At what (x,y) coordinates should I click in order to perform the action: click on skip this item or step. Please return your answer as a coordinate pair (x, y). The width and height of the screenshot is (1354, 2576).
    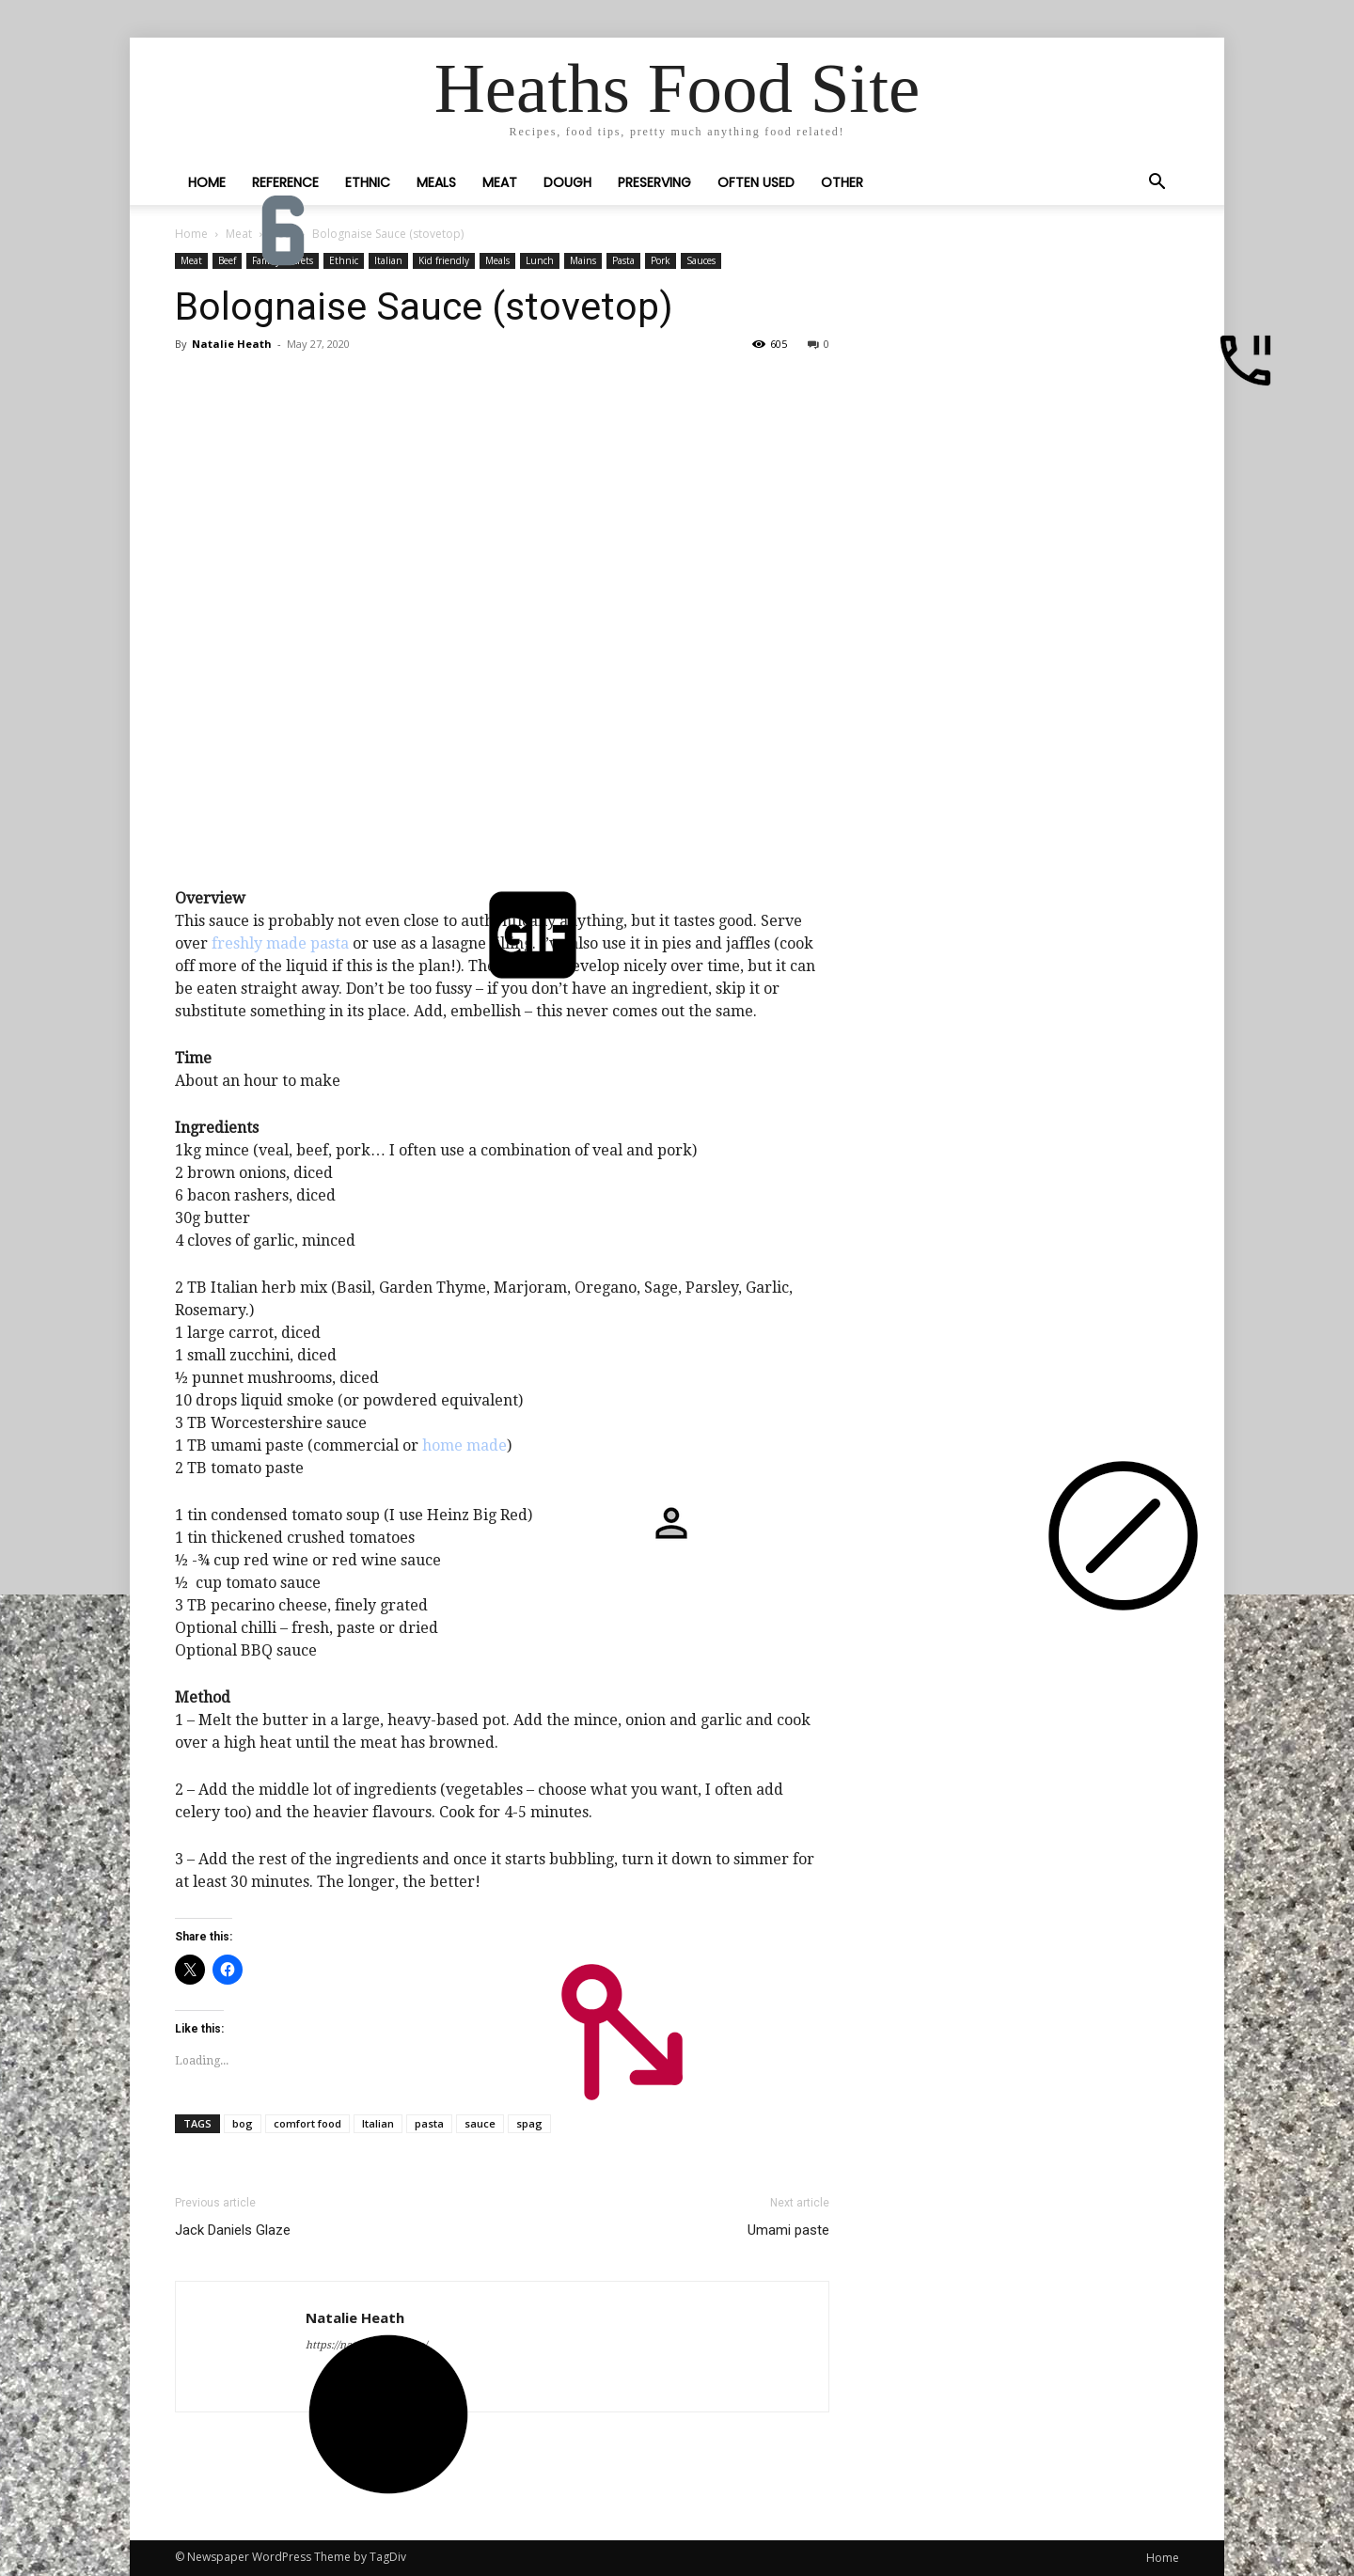
    Looking at the image, I should click on (1123, 1535).